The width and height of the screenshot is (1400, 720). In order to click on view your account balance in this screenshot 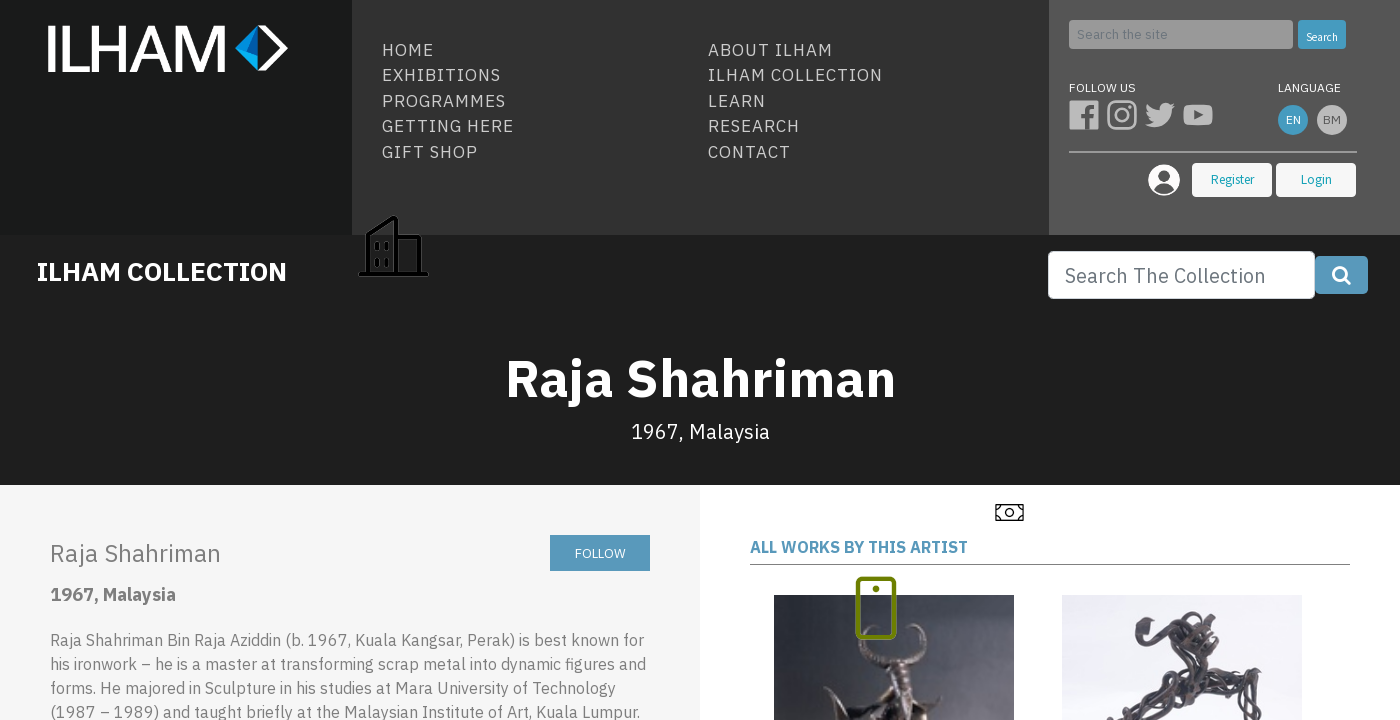, I will do `click(1009, 512)`.